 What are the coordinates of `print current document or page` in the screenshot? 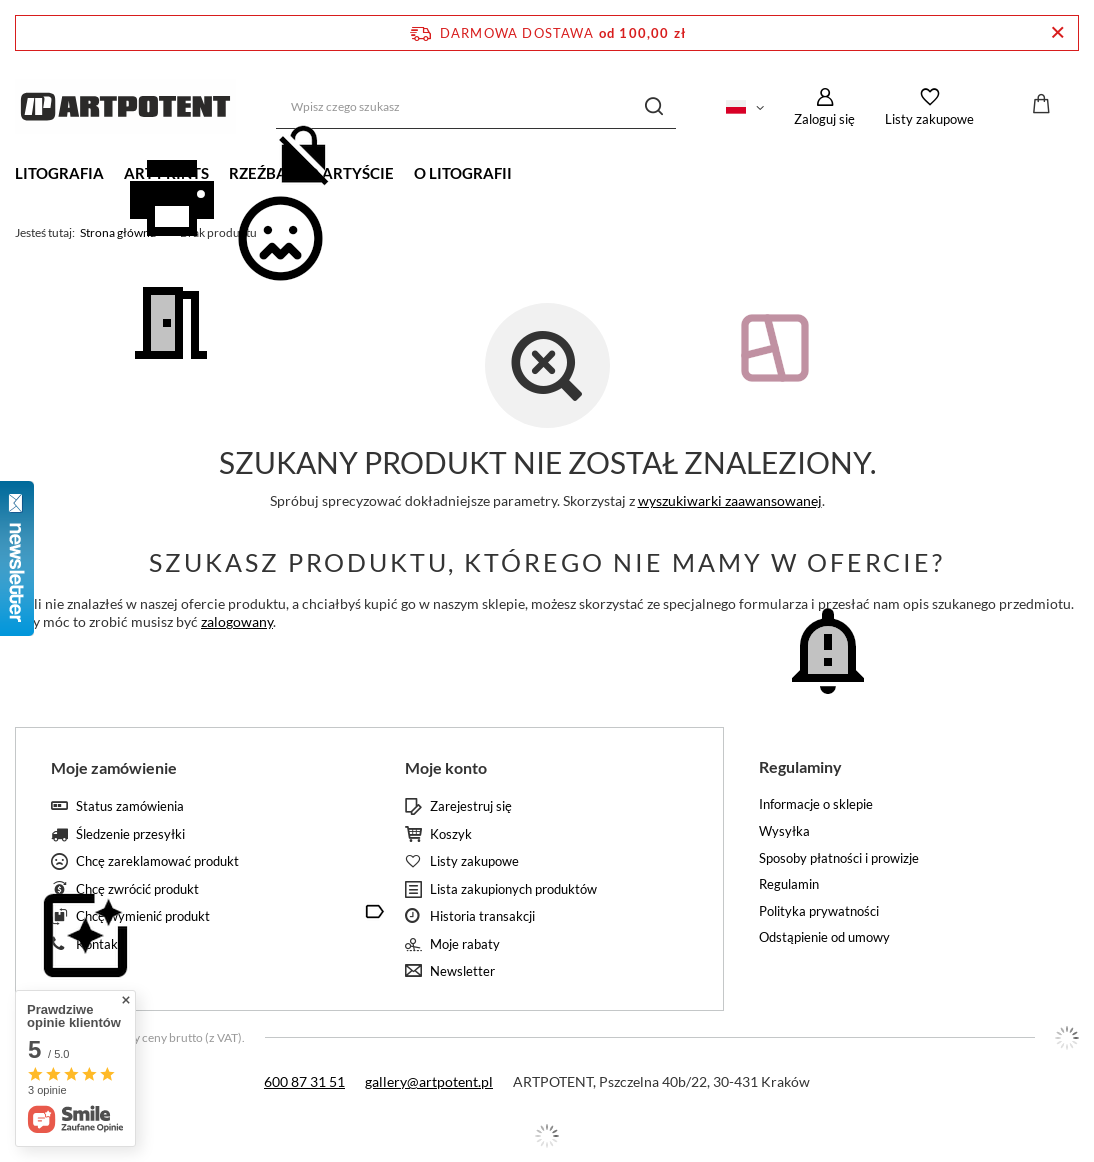 It's located at (172, 198).